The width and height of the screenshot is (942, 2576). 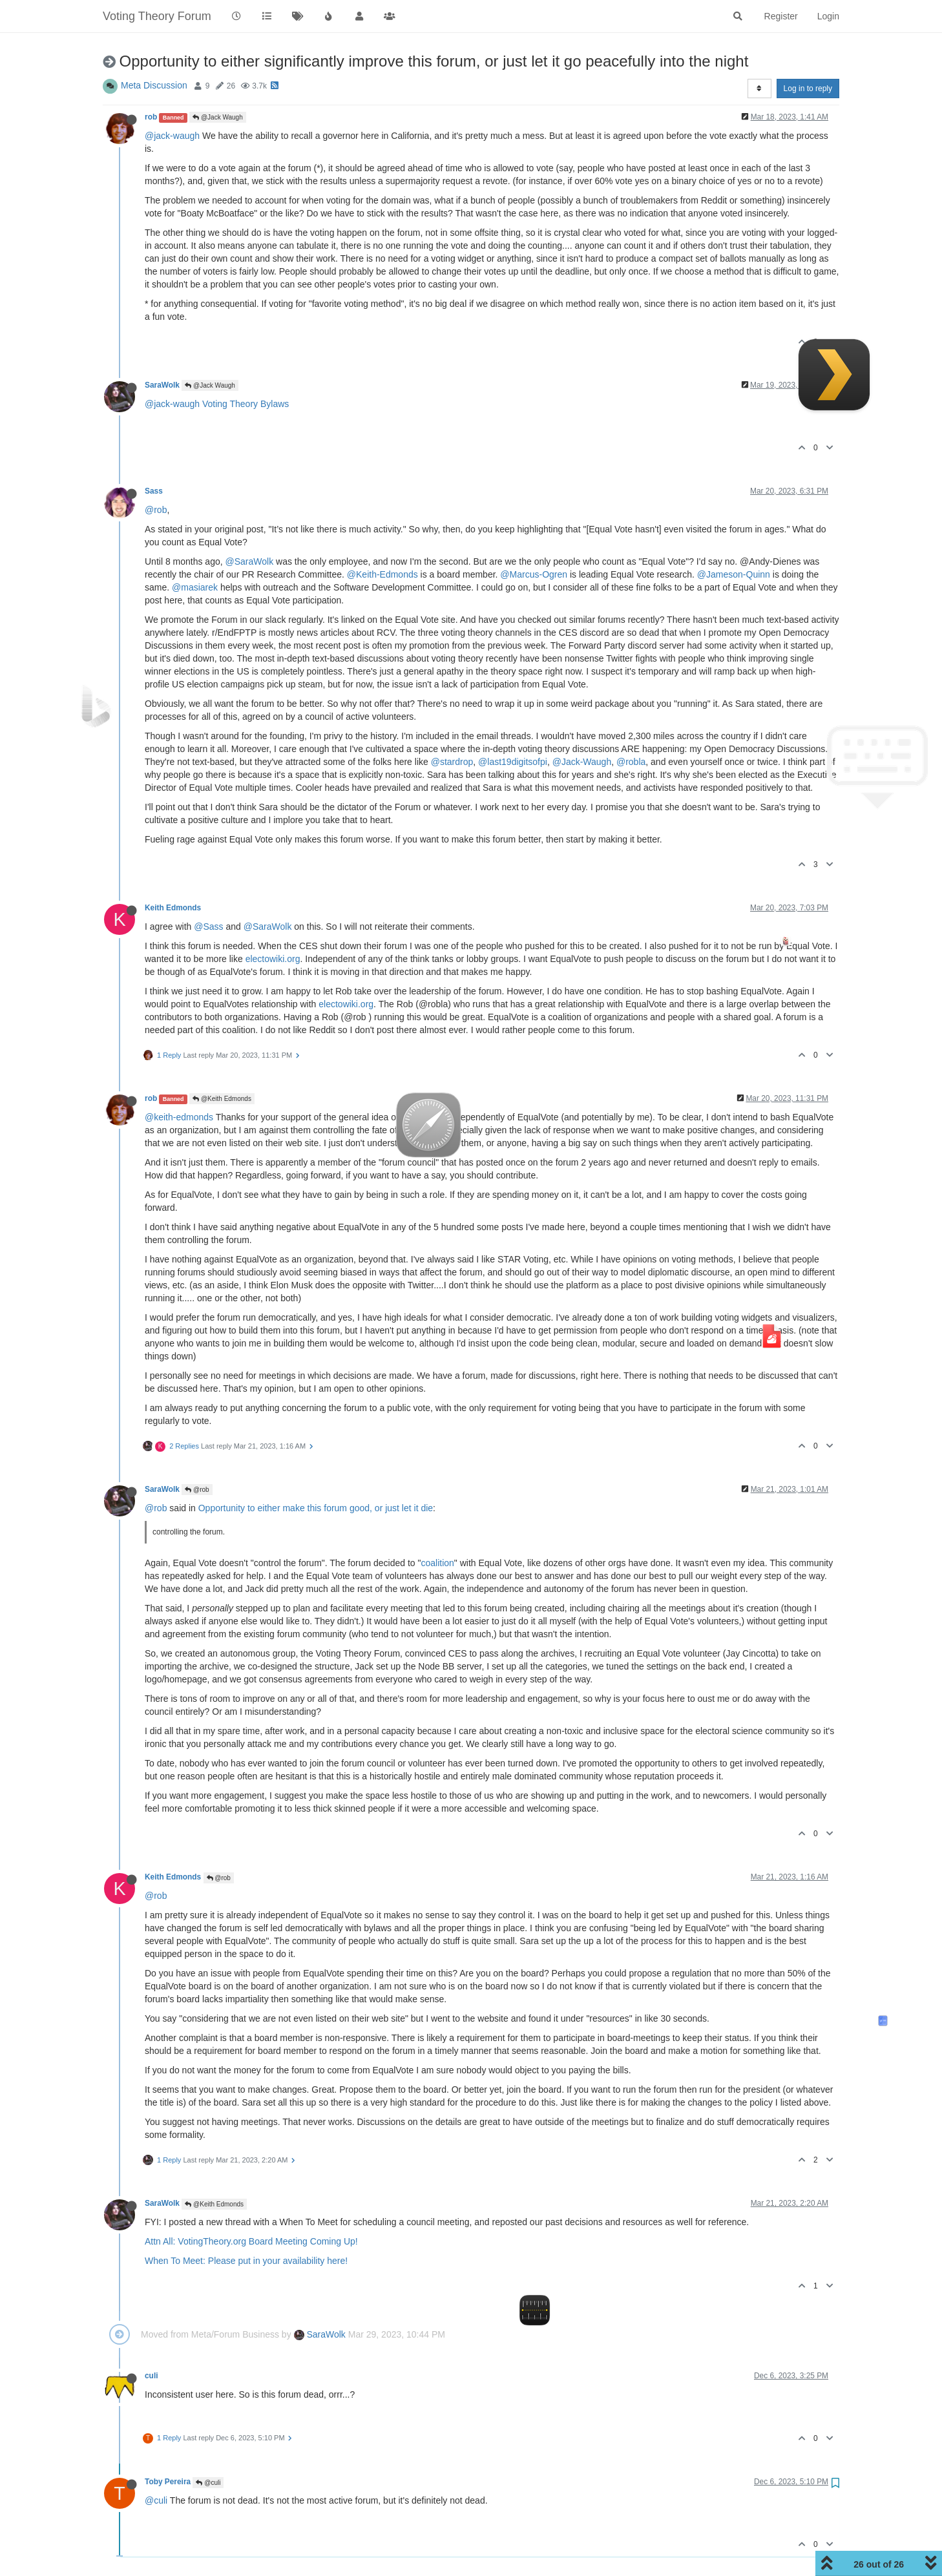 I want to click on a ruby programming language file, so click(x=771, y=1336).